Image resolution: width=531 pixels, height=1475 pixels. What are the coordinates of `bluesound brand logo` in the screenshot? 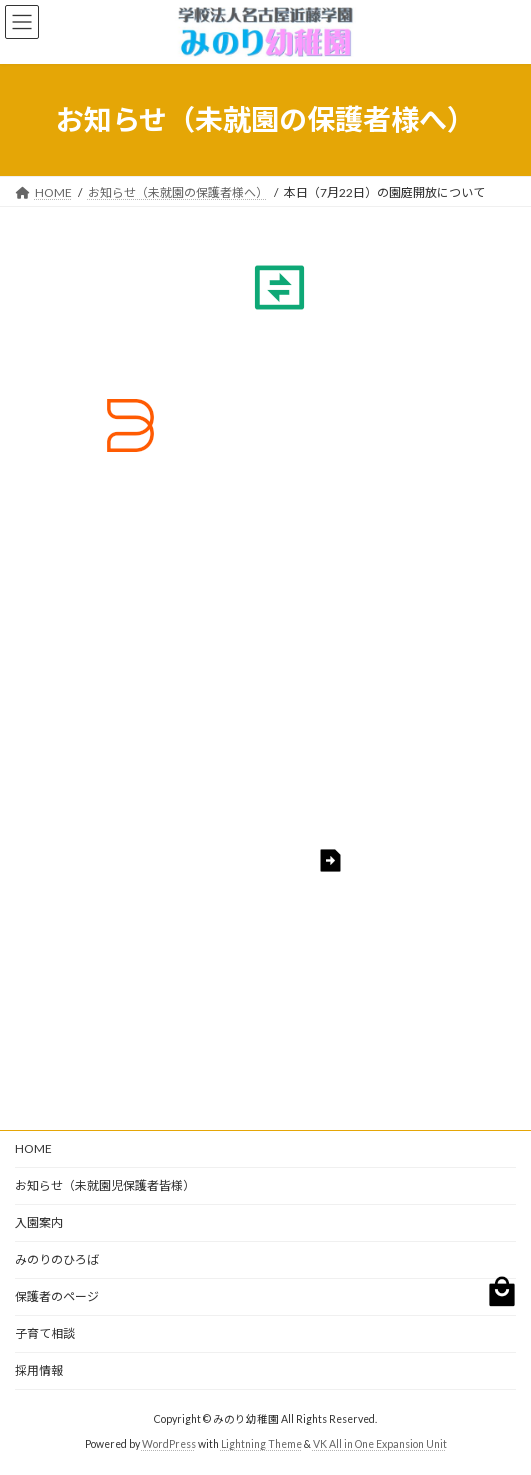 It's located at (130, 425).